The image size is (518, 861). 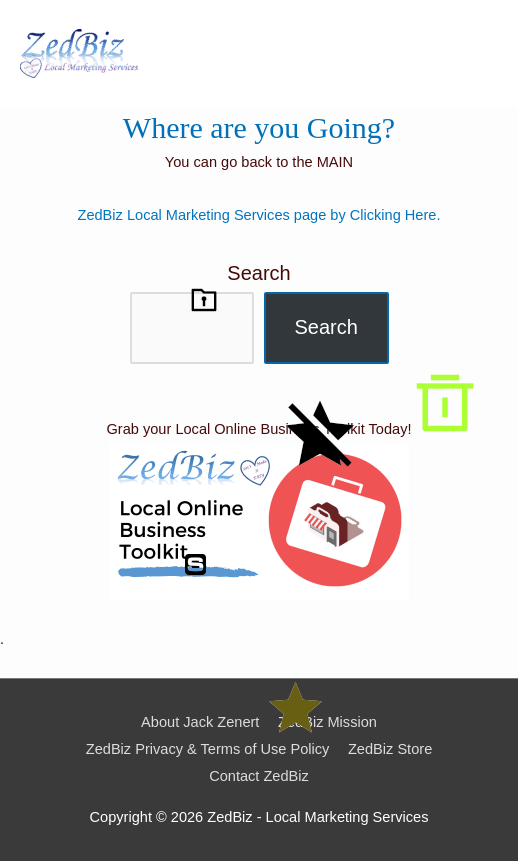 What do you see at coordinates (445, 403) in the screenshot?
I see `delete selected item` at bounding box center [445, 403].